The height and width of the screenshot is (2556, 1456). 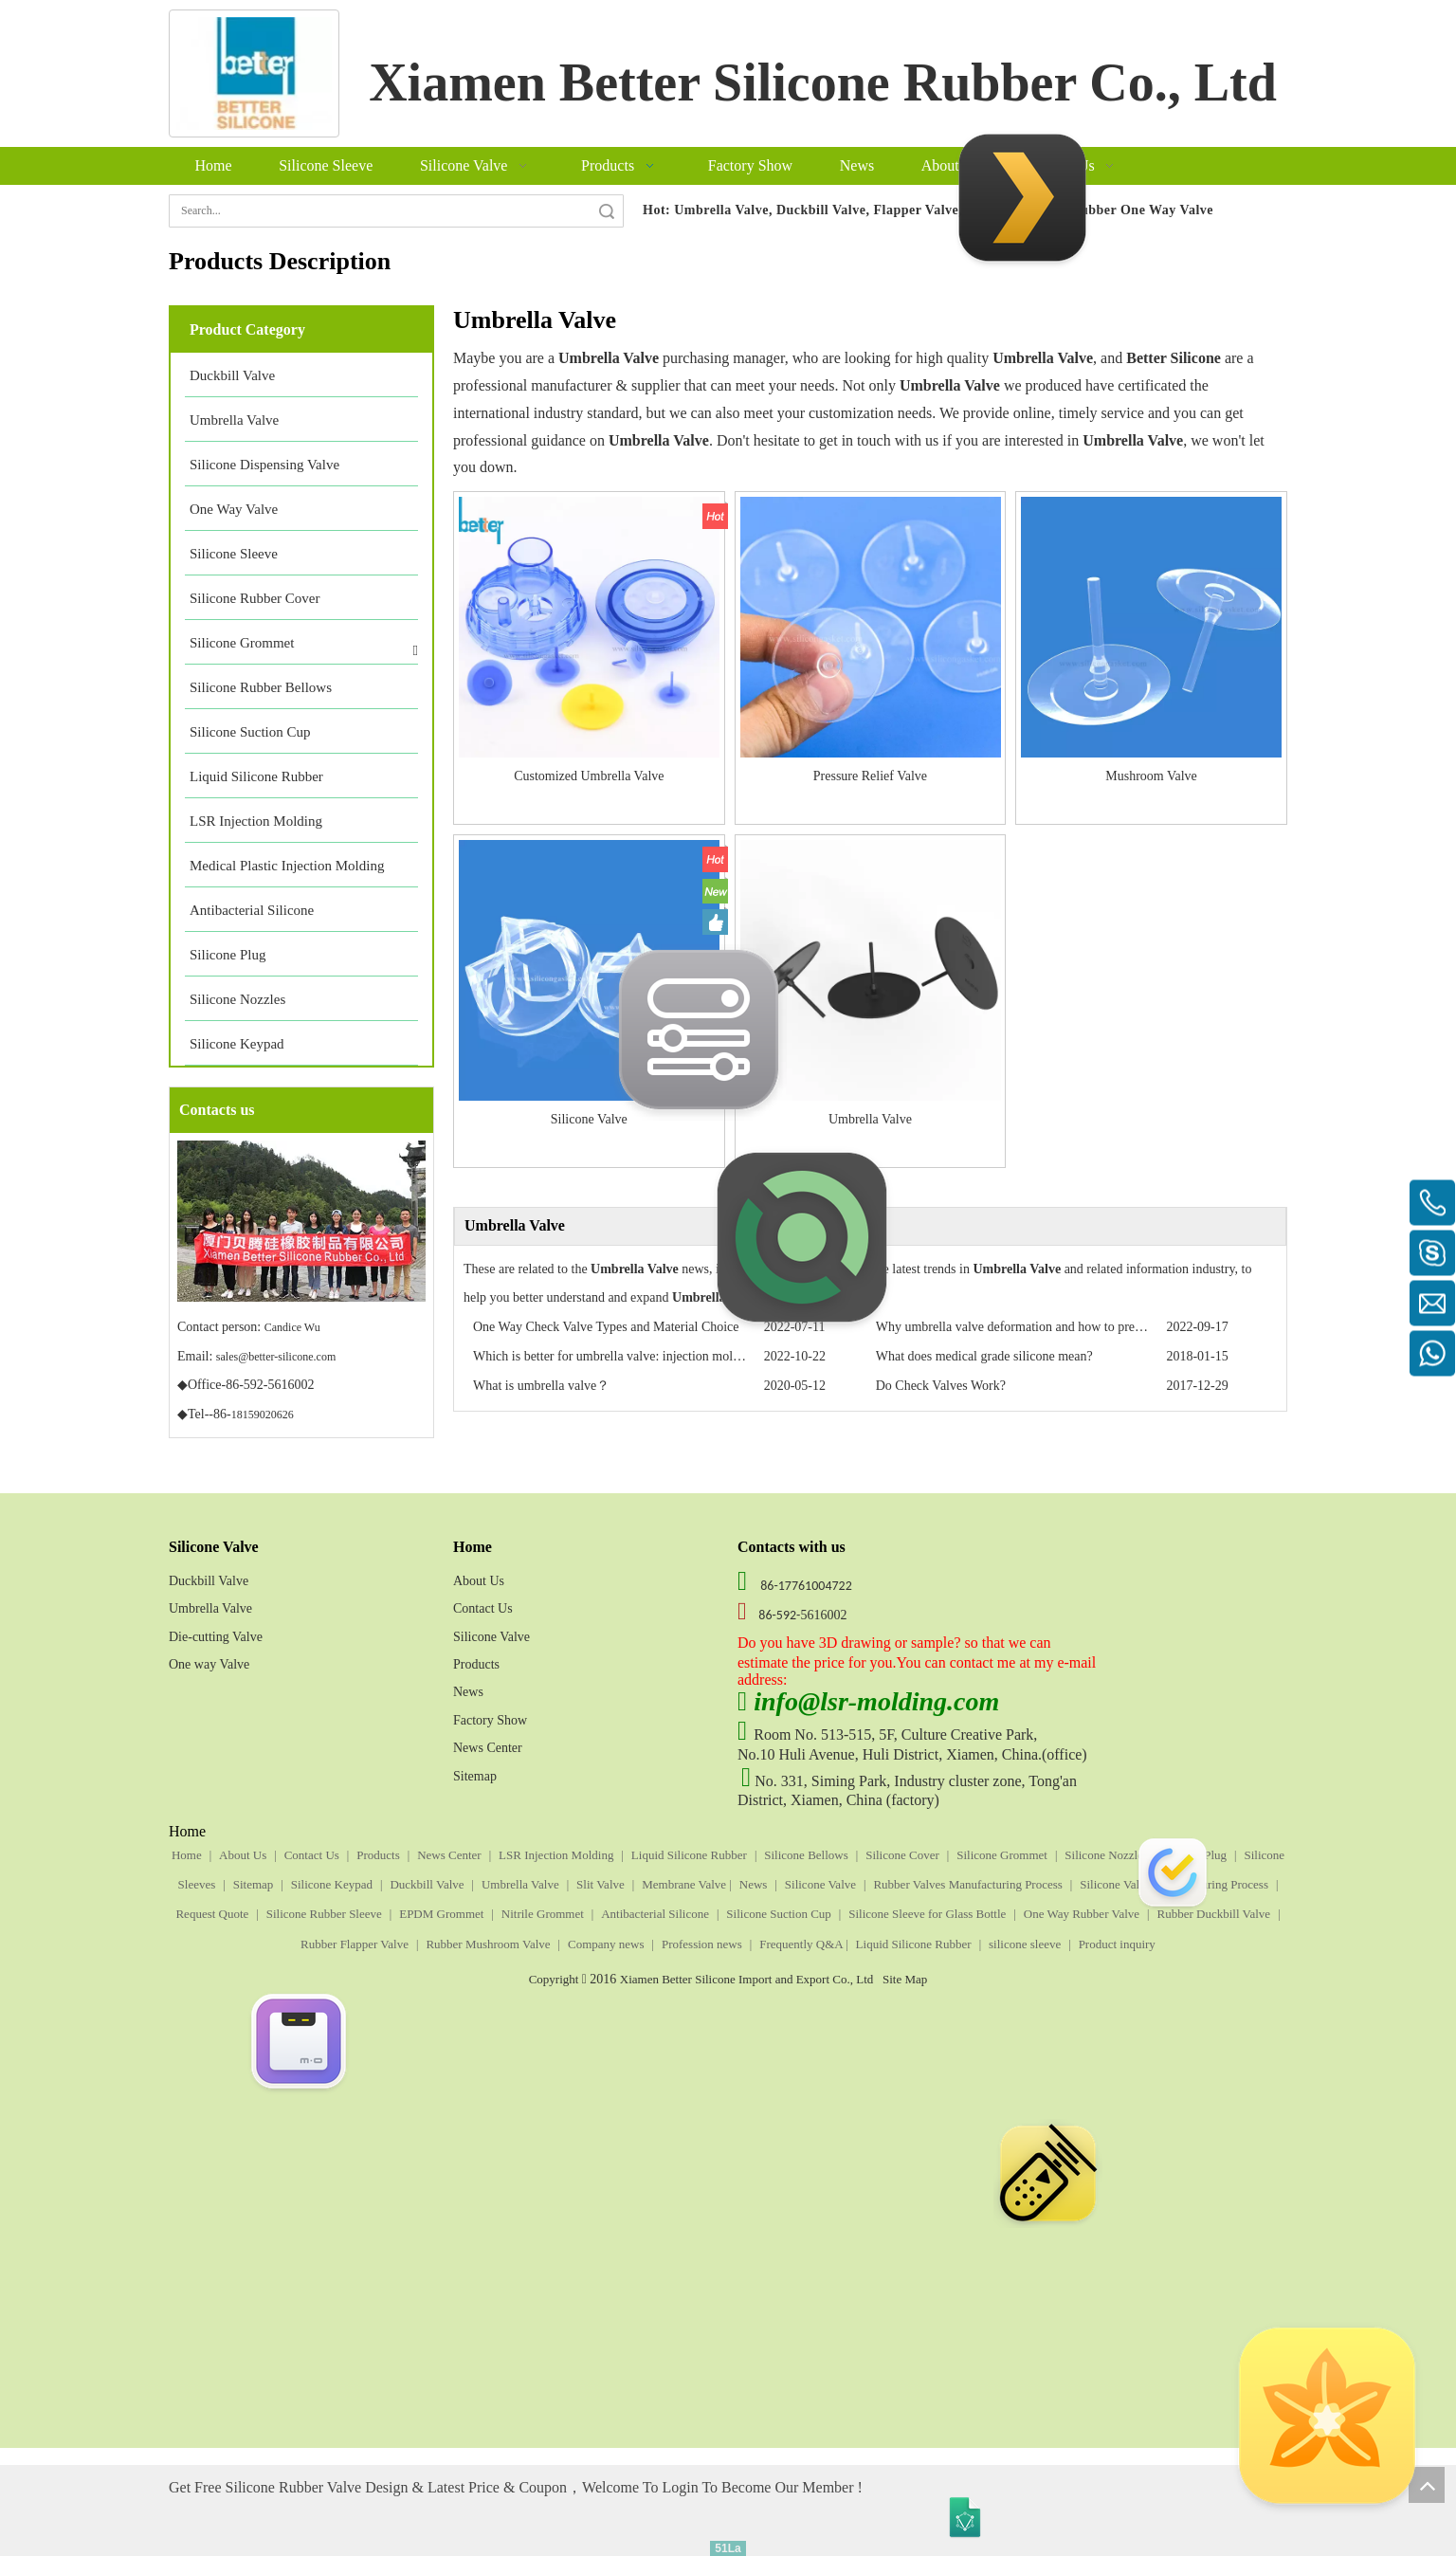 I want to click on open motrix download manager, so click(x=299, y=2041).